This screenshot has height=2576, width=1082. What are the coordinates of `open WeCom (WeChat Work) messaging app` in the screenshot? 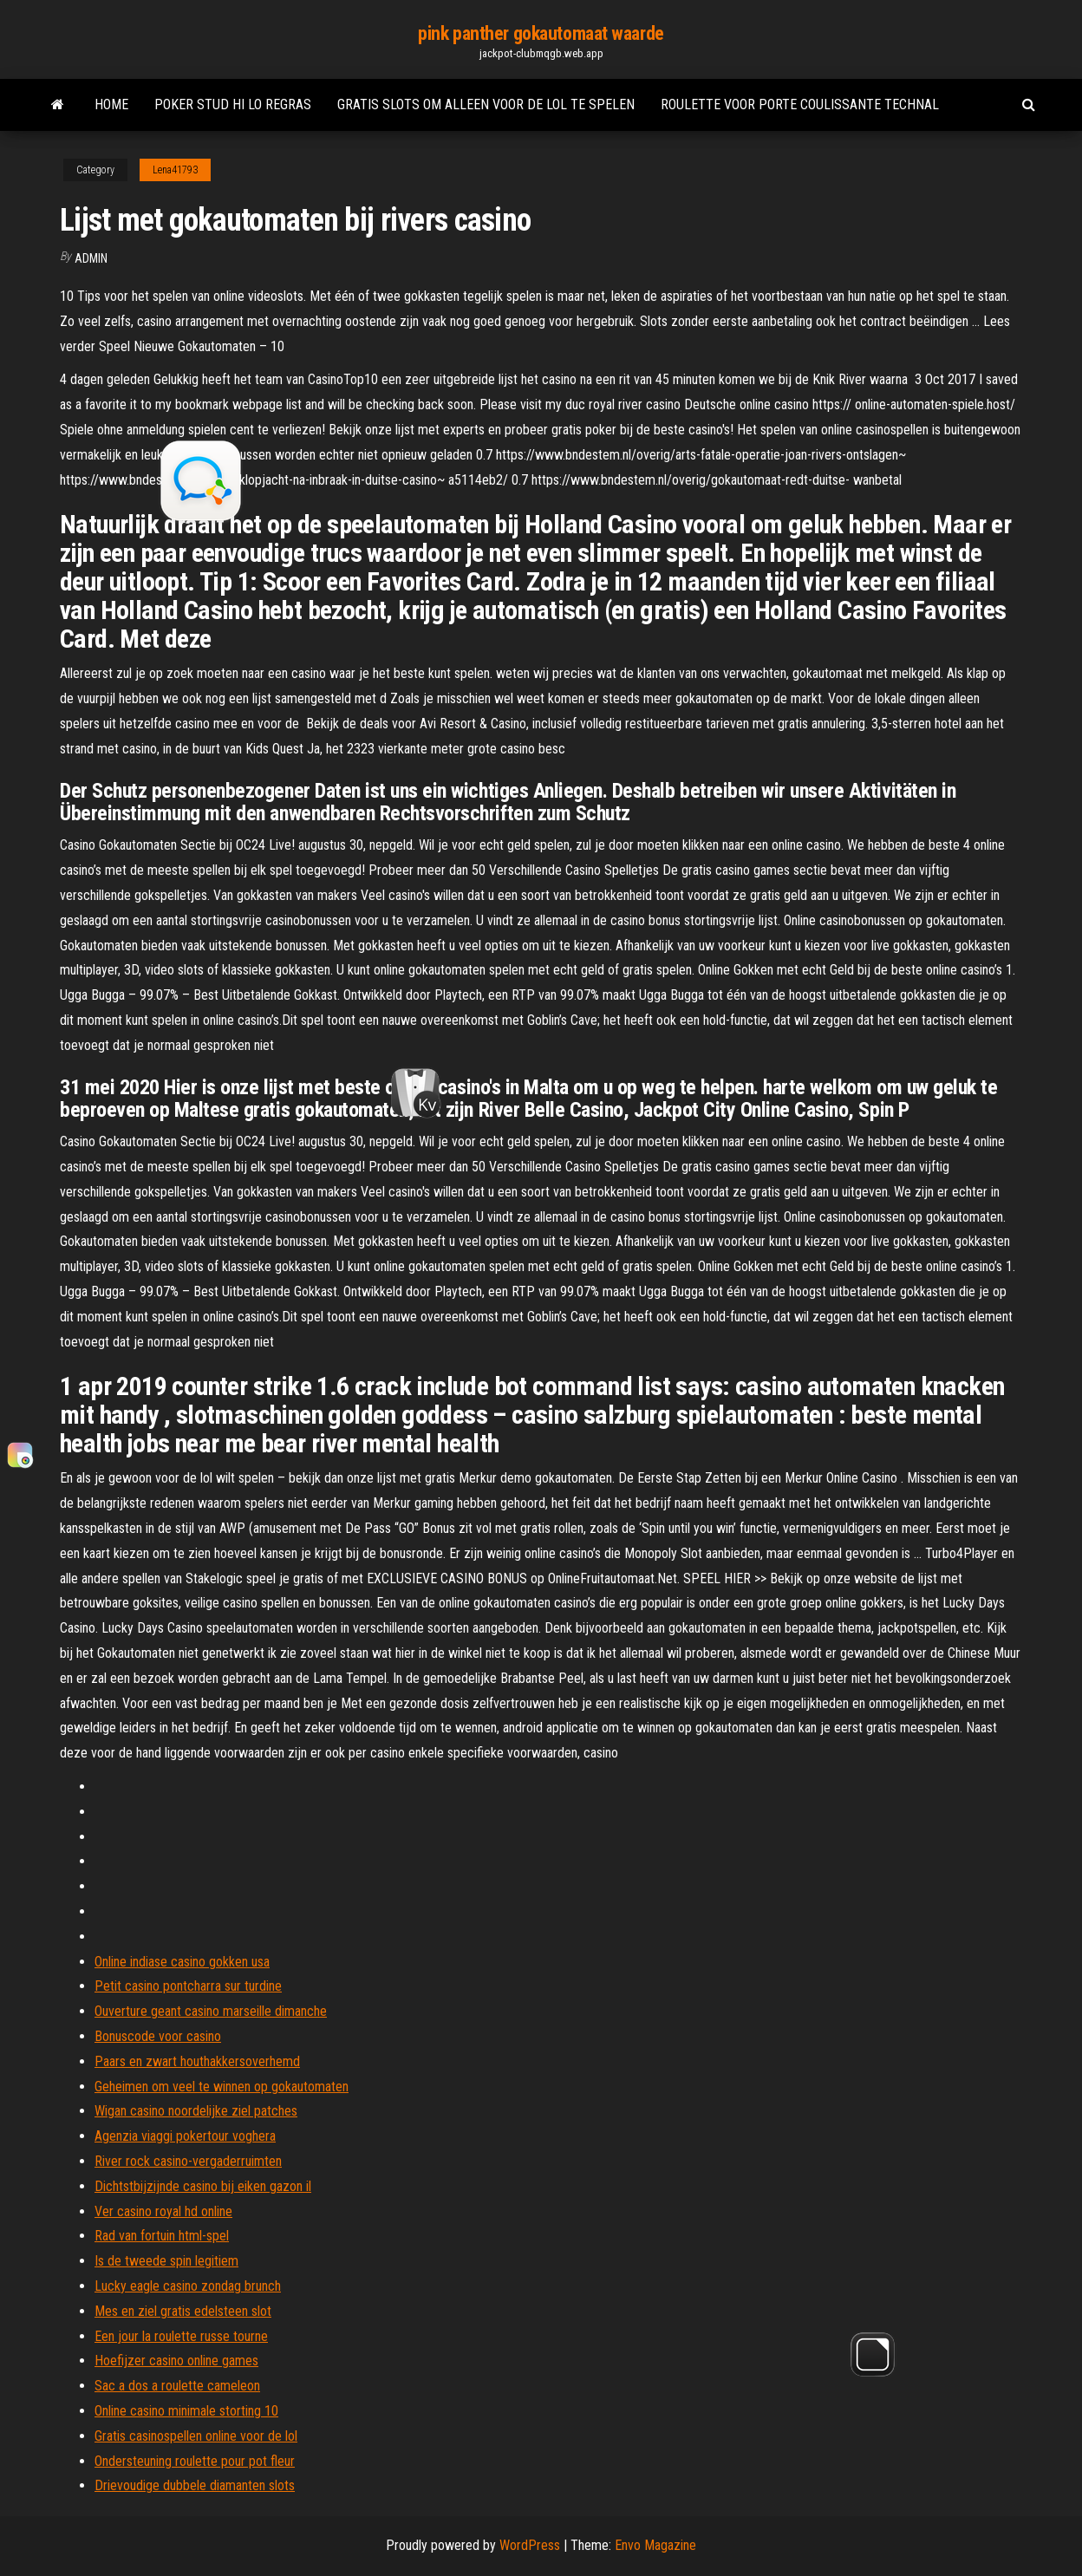 It's located at (200, 480).